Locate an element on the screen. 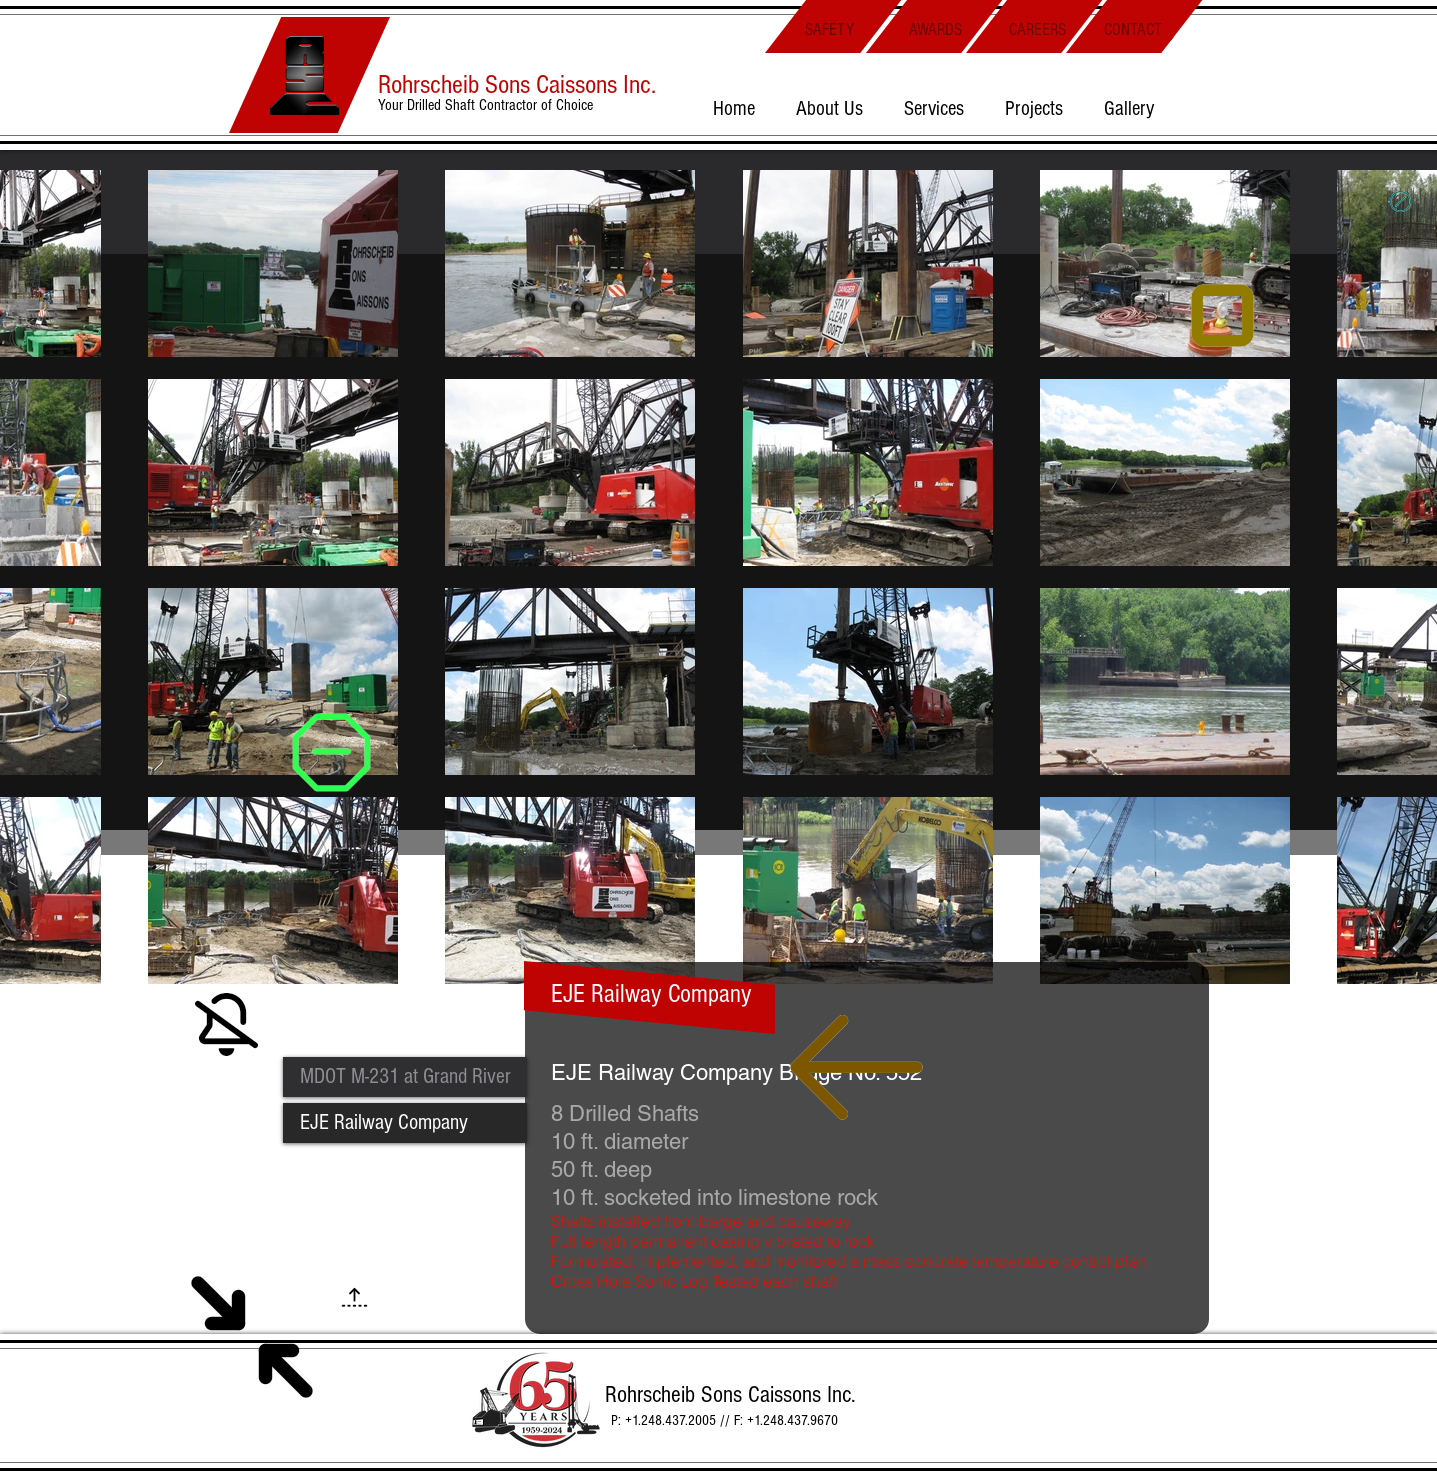 Image resolution: width=1437 pixels, height=1477 pixels. indicates blocked or restricted content is located at coordinates (331, 752).